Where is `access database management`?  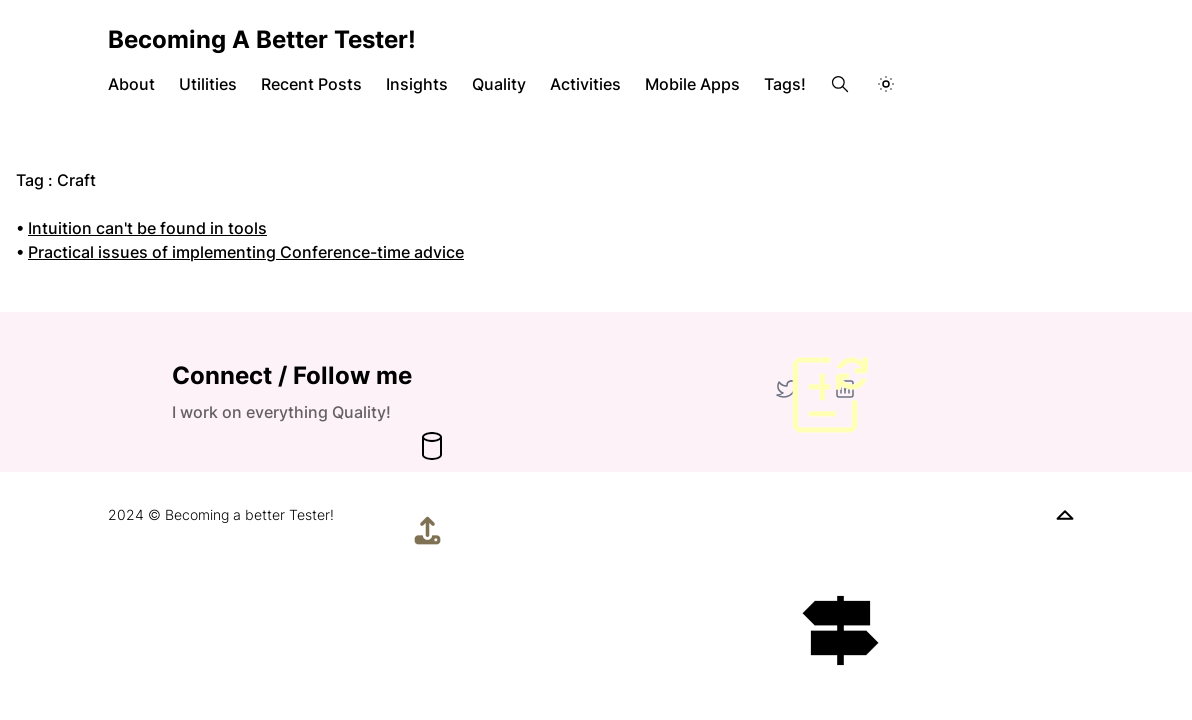
access database management is located at coordinates (432, 446).